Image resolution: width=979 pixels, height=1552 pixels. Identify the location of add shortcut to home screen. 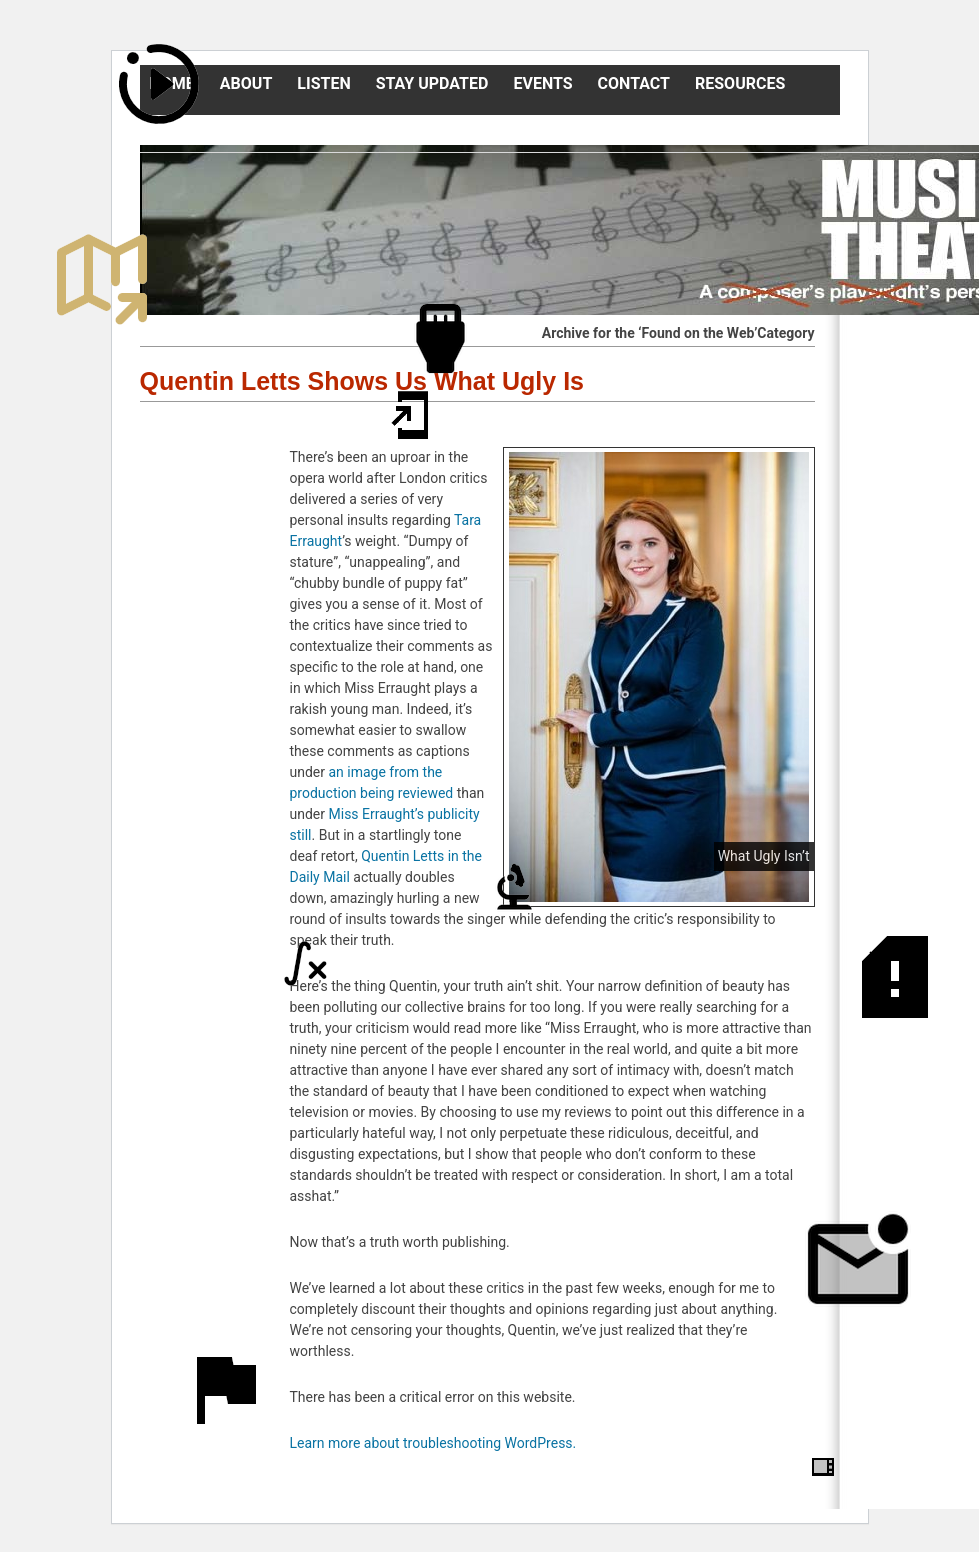
(411, 415).